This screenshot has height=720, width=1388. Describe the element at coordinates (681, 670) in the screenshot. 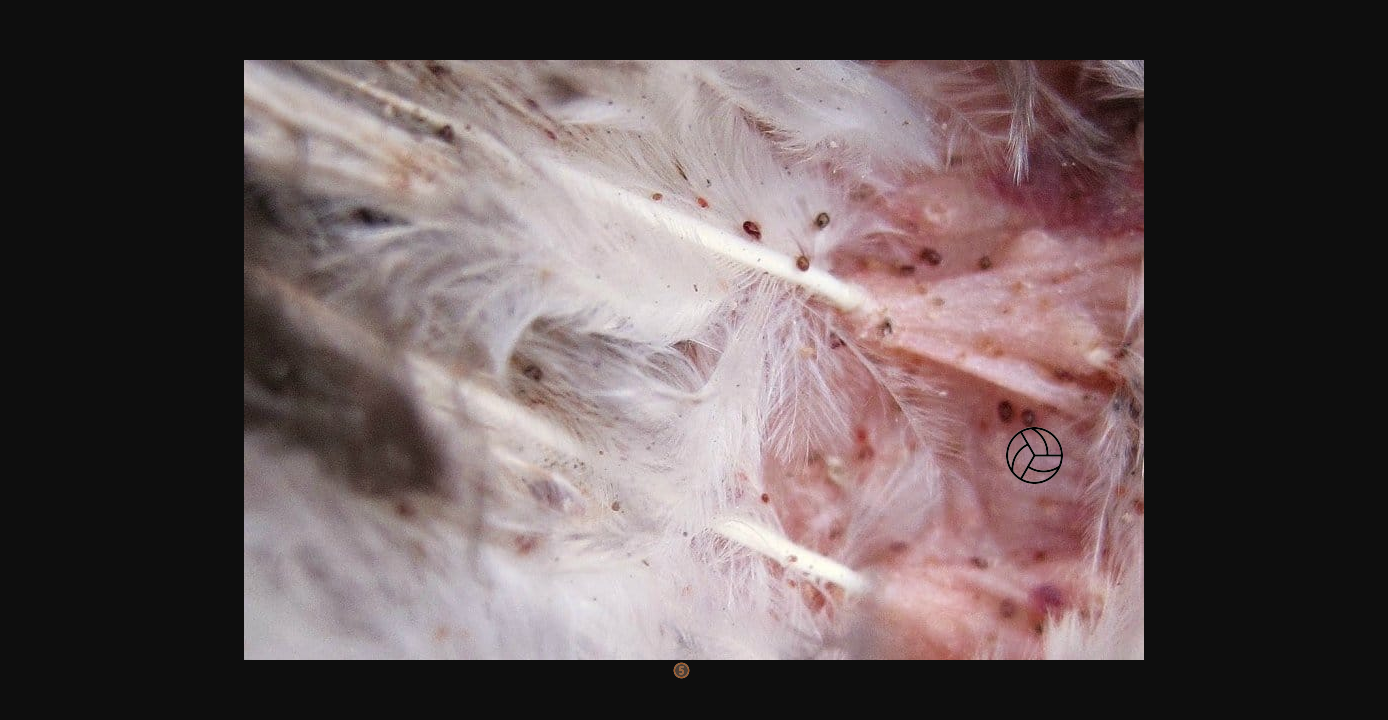

I see `indicates step five in a multi-step process` at that location.